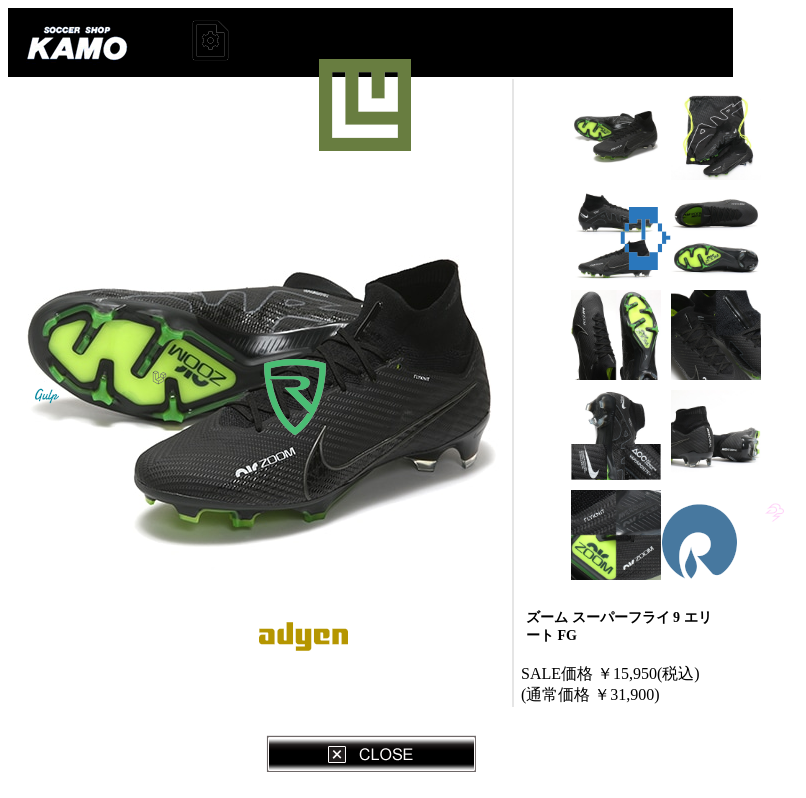 The height and width of the screenshot is (798, 806). Describe the element at coordinates (645, 238) in the screenshot. I see `visit Hackernoon website or blog` at that location.